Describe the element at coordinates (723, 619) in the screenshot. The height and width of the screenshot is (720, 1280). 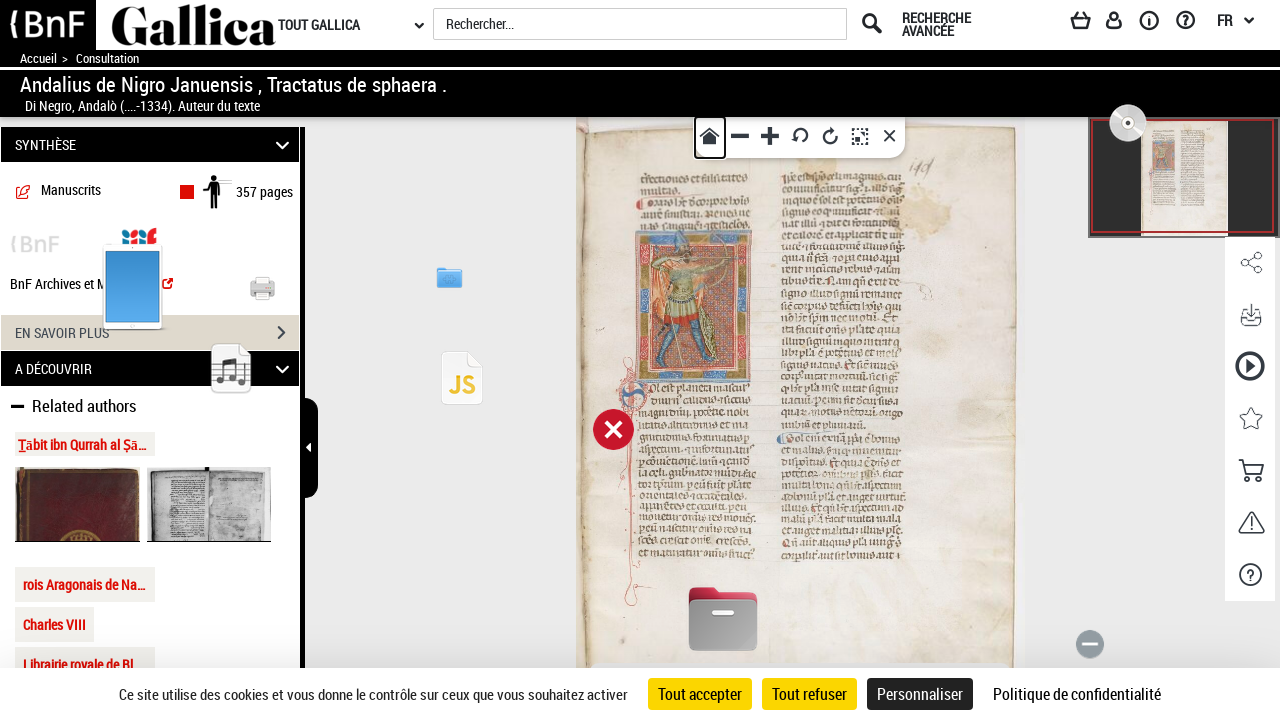
I see `open the file manager application` at that location.